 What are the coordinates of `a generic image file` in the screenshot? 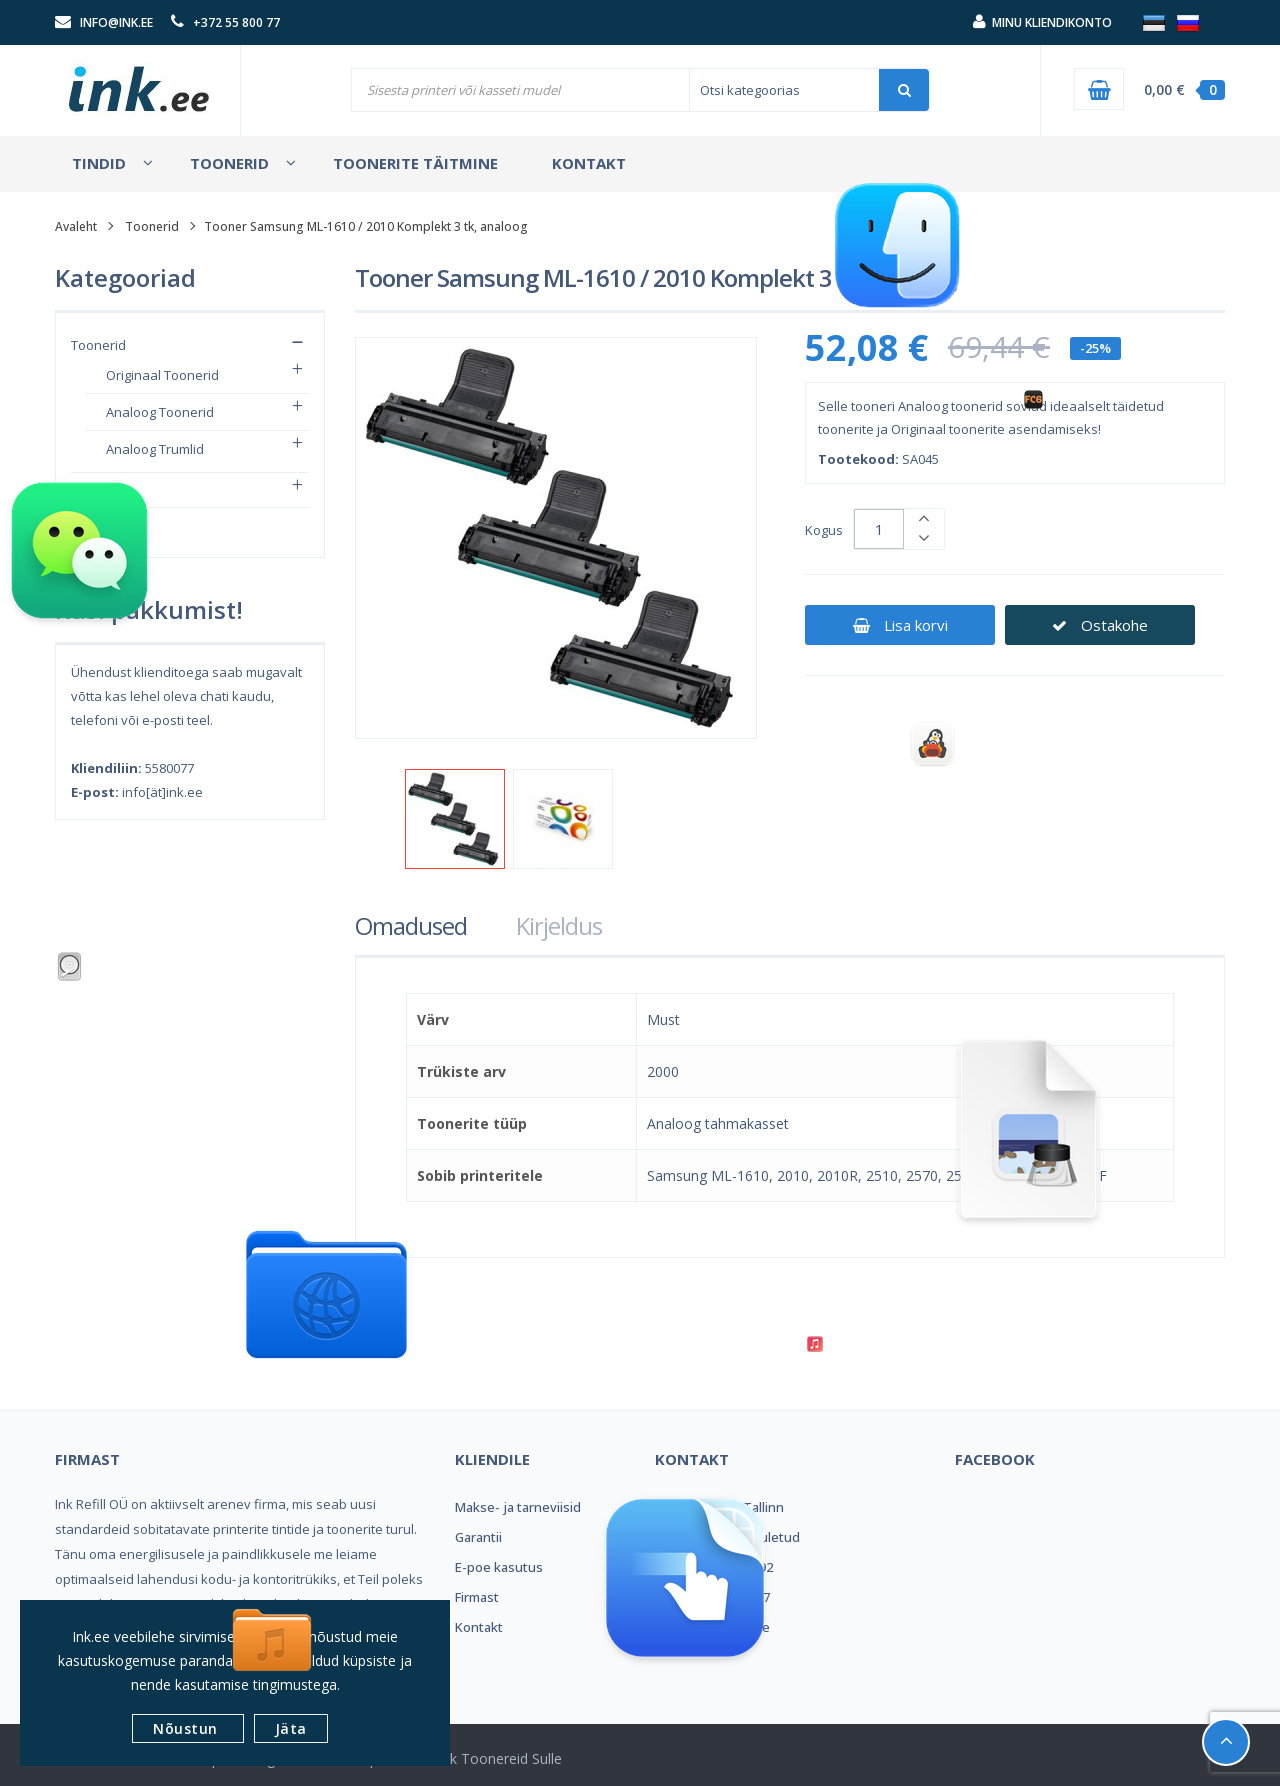 It's located at (1028, 1132).